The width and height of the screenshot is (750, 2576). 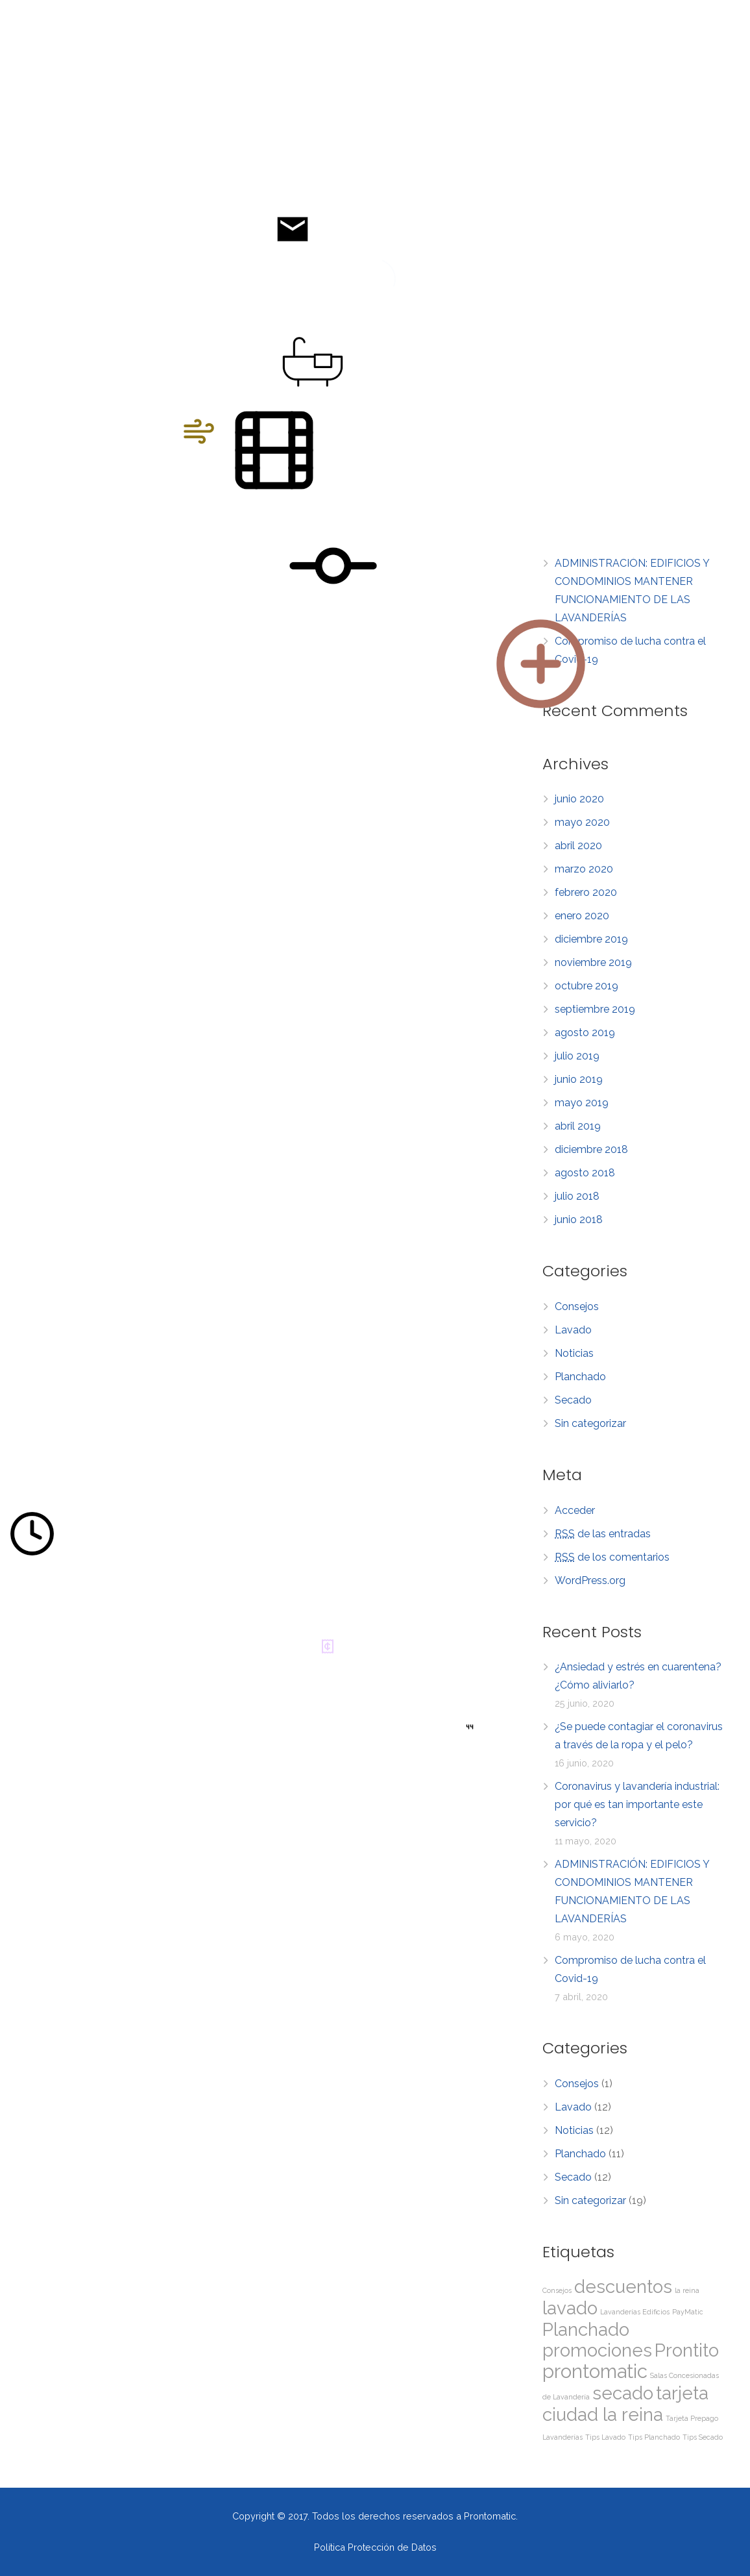 What do you see at coordinates (333, 565) in the screenshot?
I see `view commit details in version control` at bounding box center [333, 565].